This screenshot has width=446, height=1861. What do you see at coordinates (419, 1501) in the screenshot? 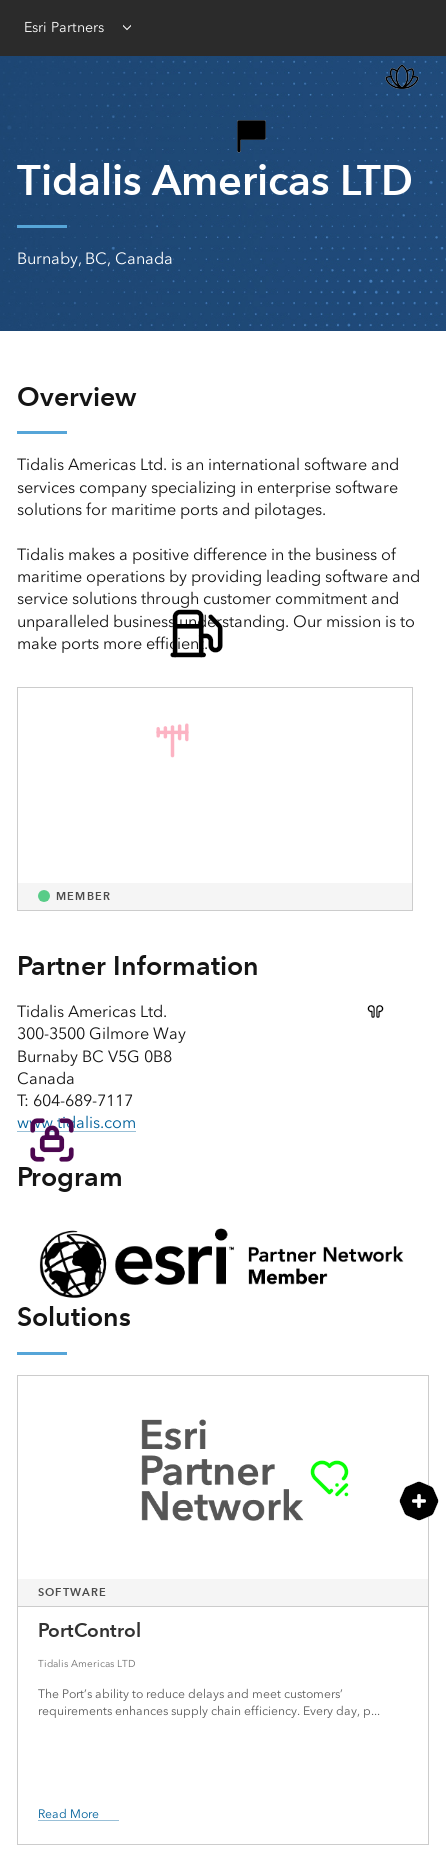
I see `add a new item or element` at bounding box center [419, 1501].